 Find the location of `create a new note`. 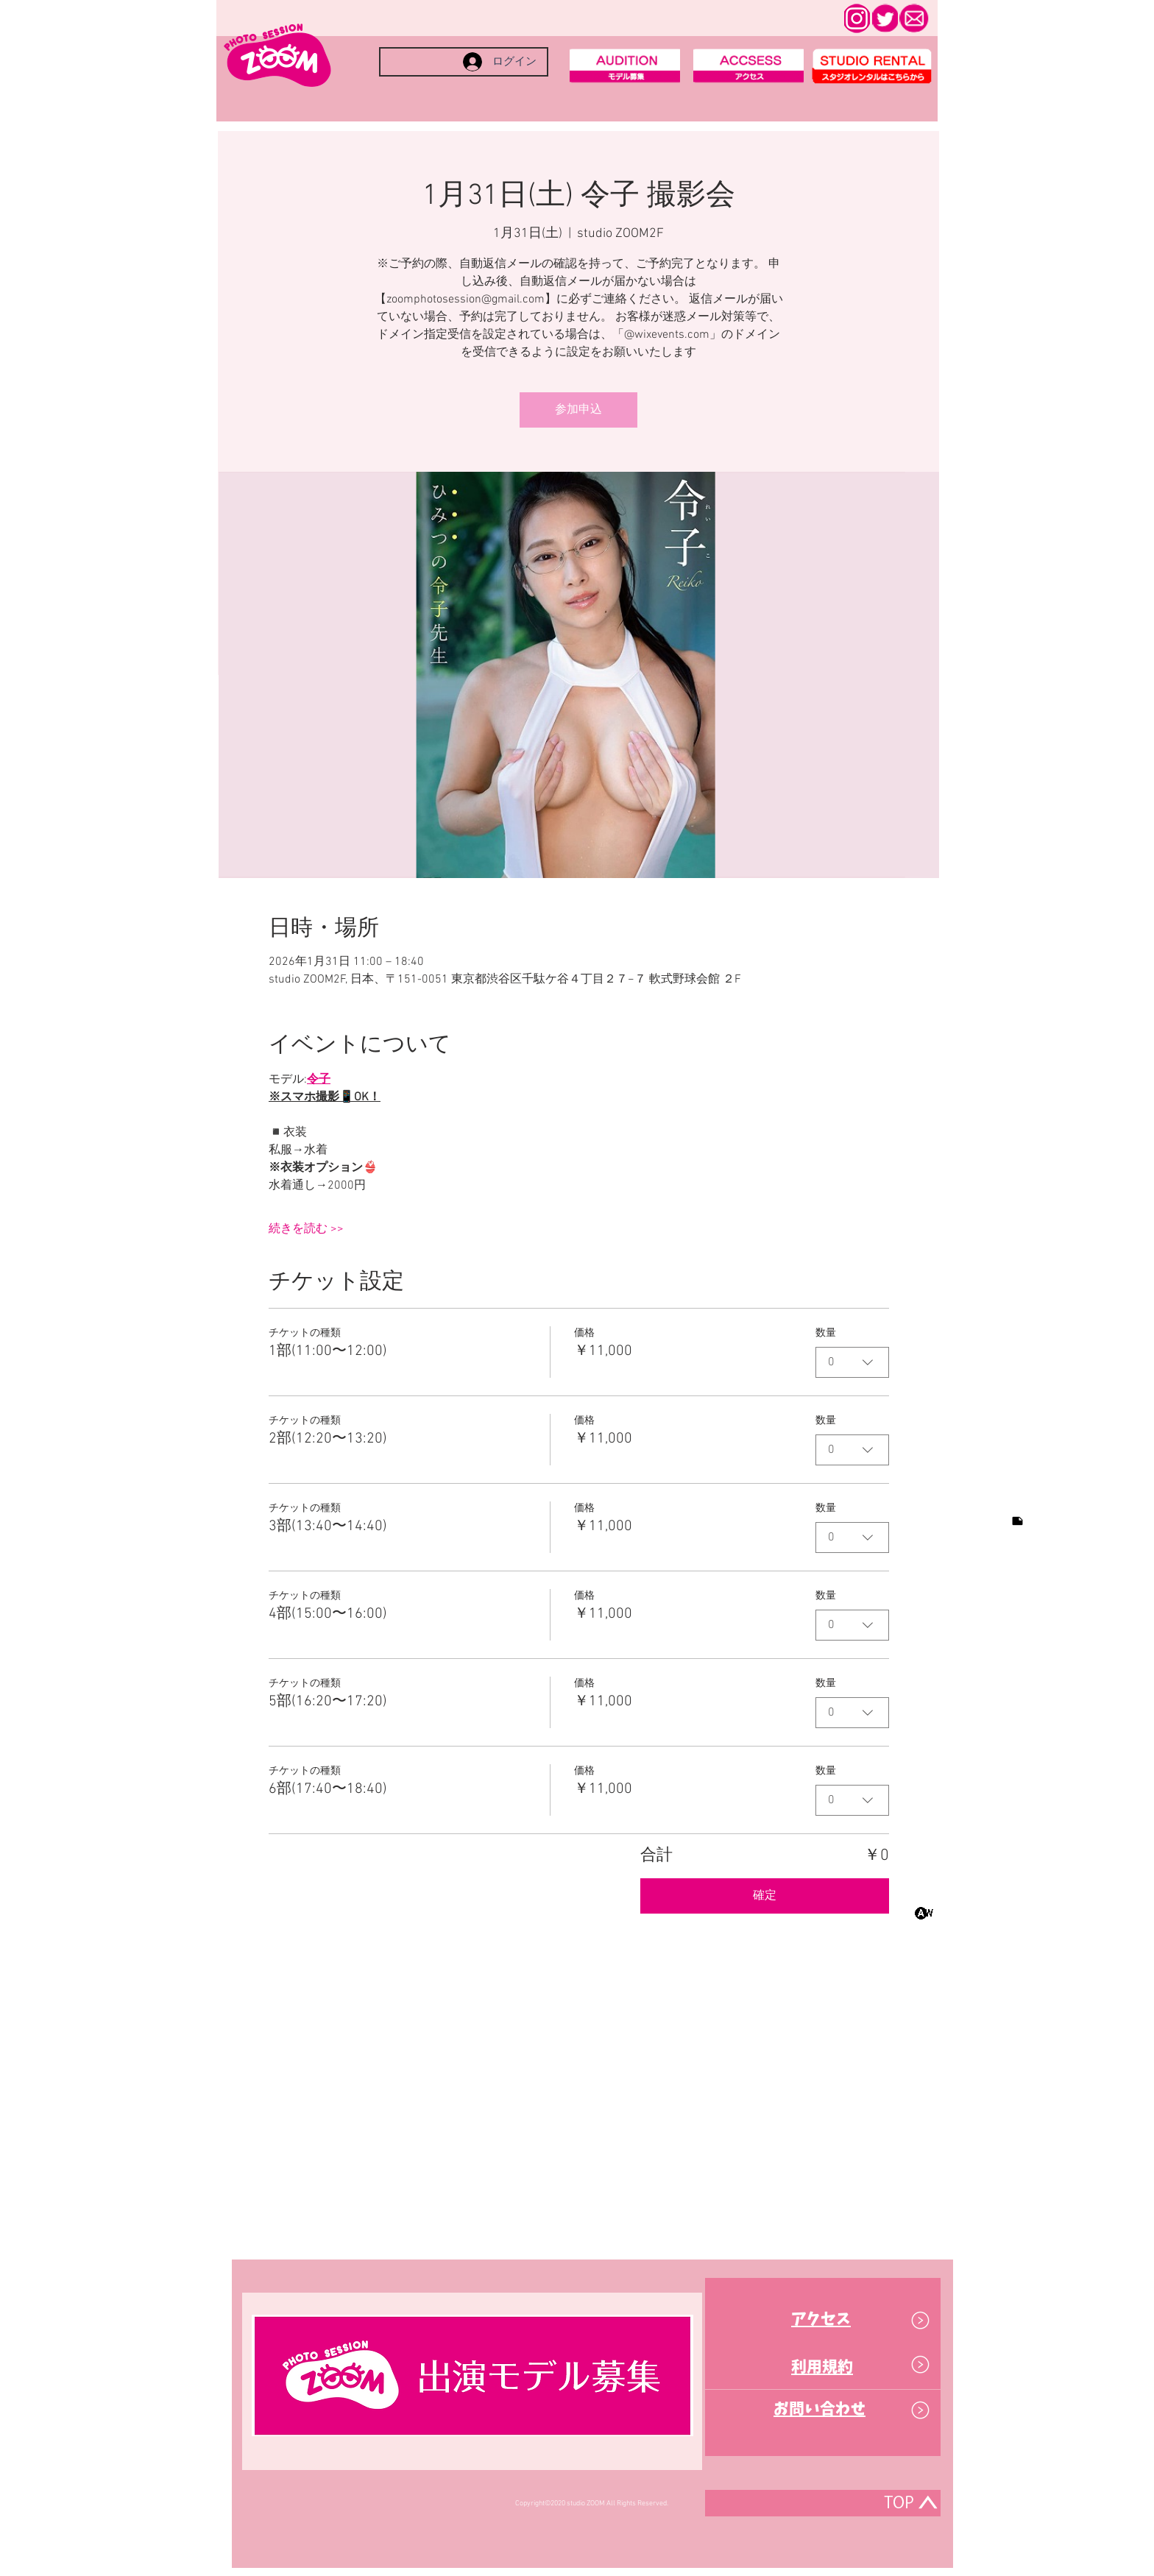

create a new note is located at coordinates (1017, 1521).